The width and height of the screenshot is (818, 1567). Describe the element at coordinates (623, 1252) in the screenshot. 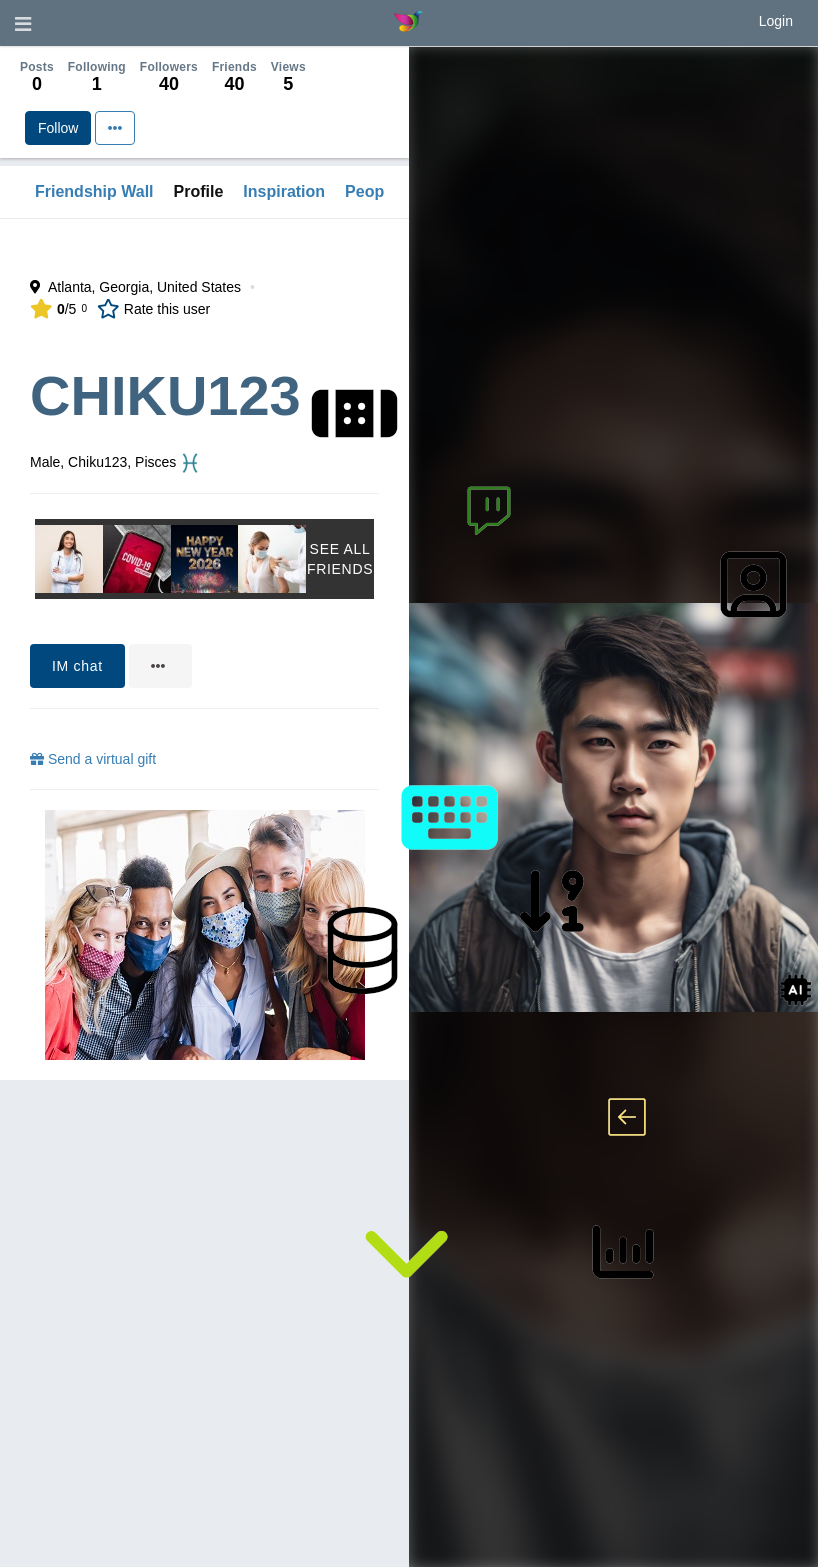

I see `view analytics or statistics` at that location.